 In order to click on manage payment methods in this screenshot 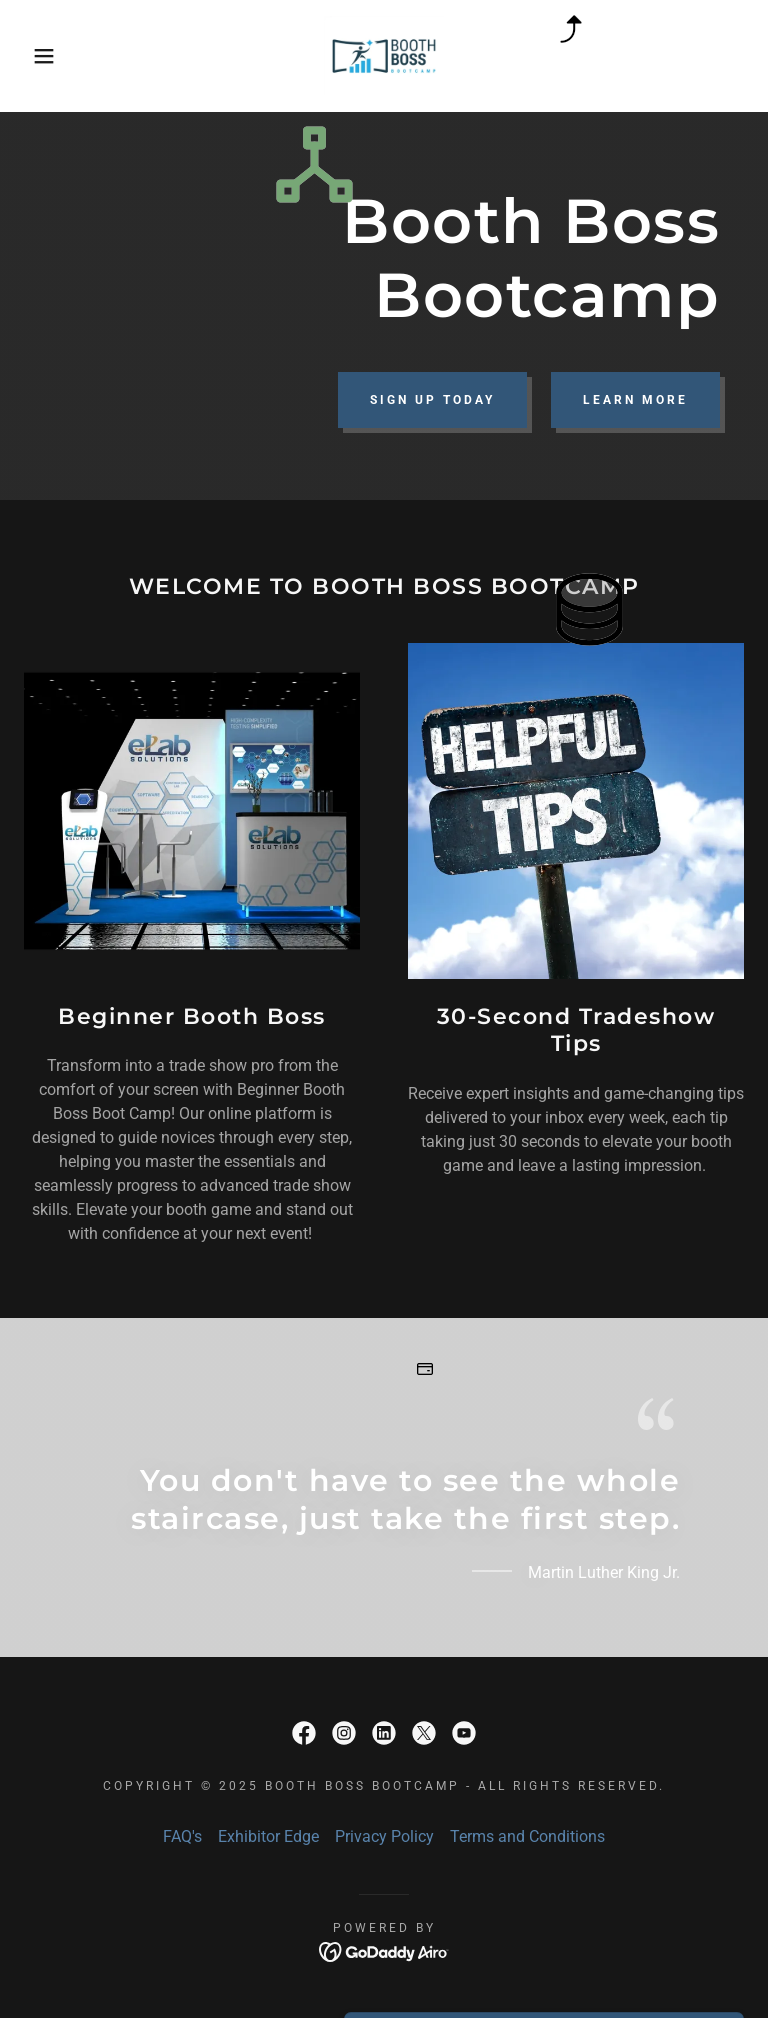, I will do `click(425, 1369)`.